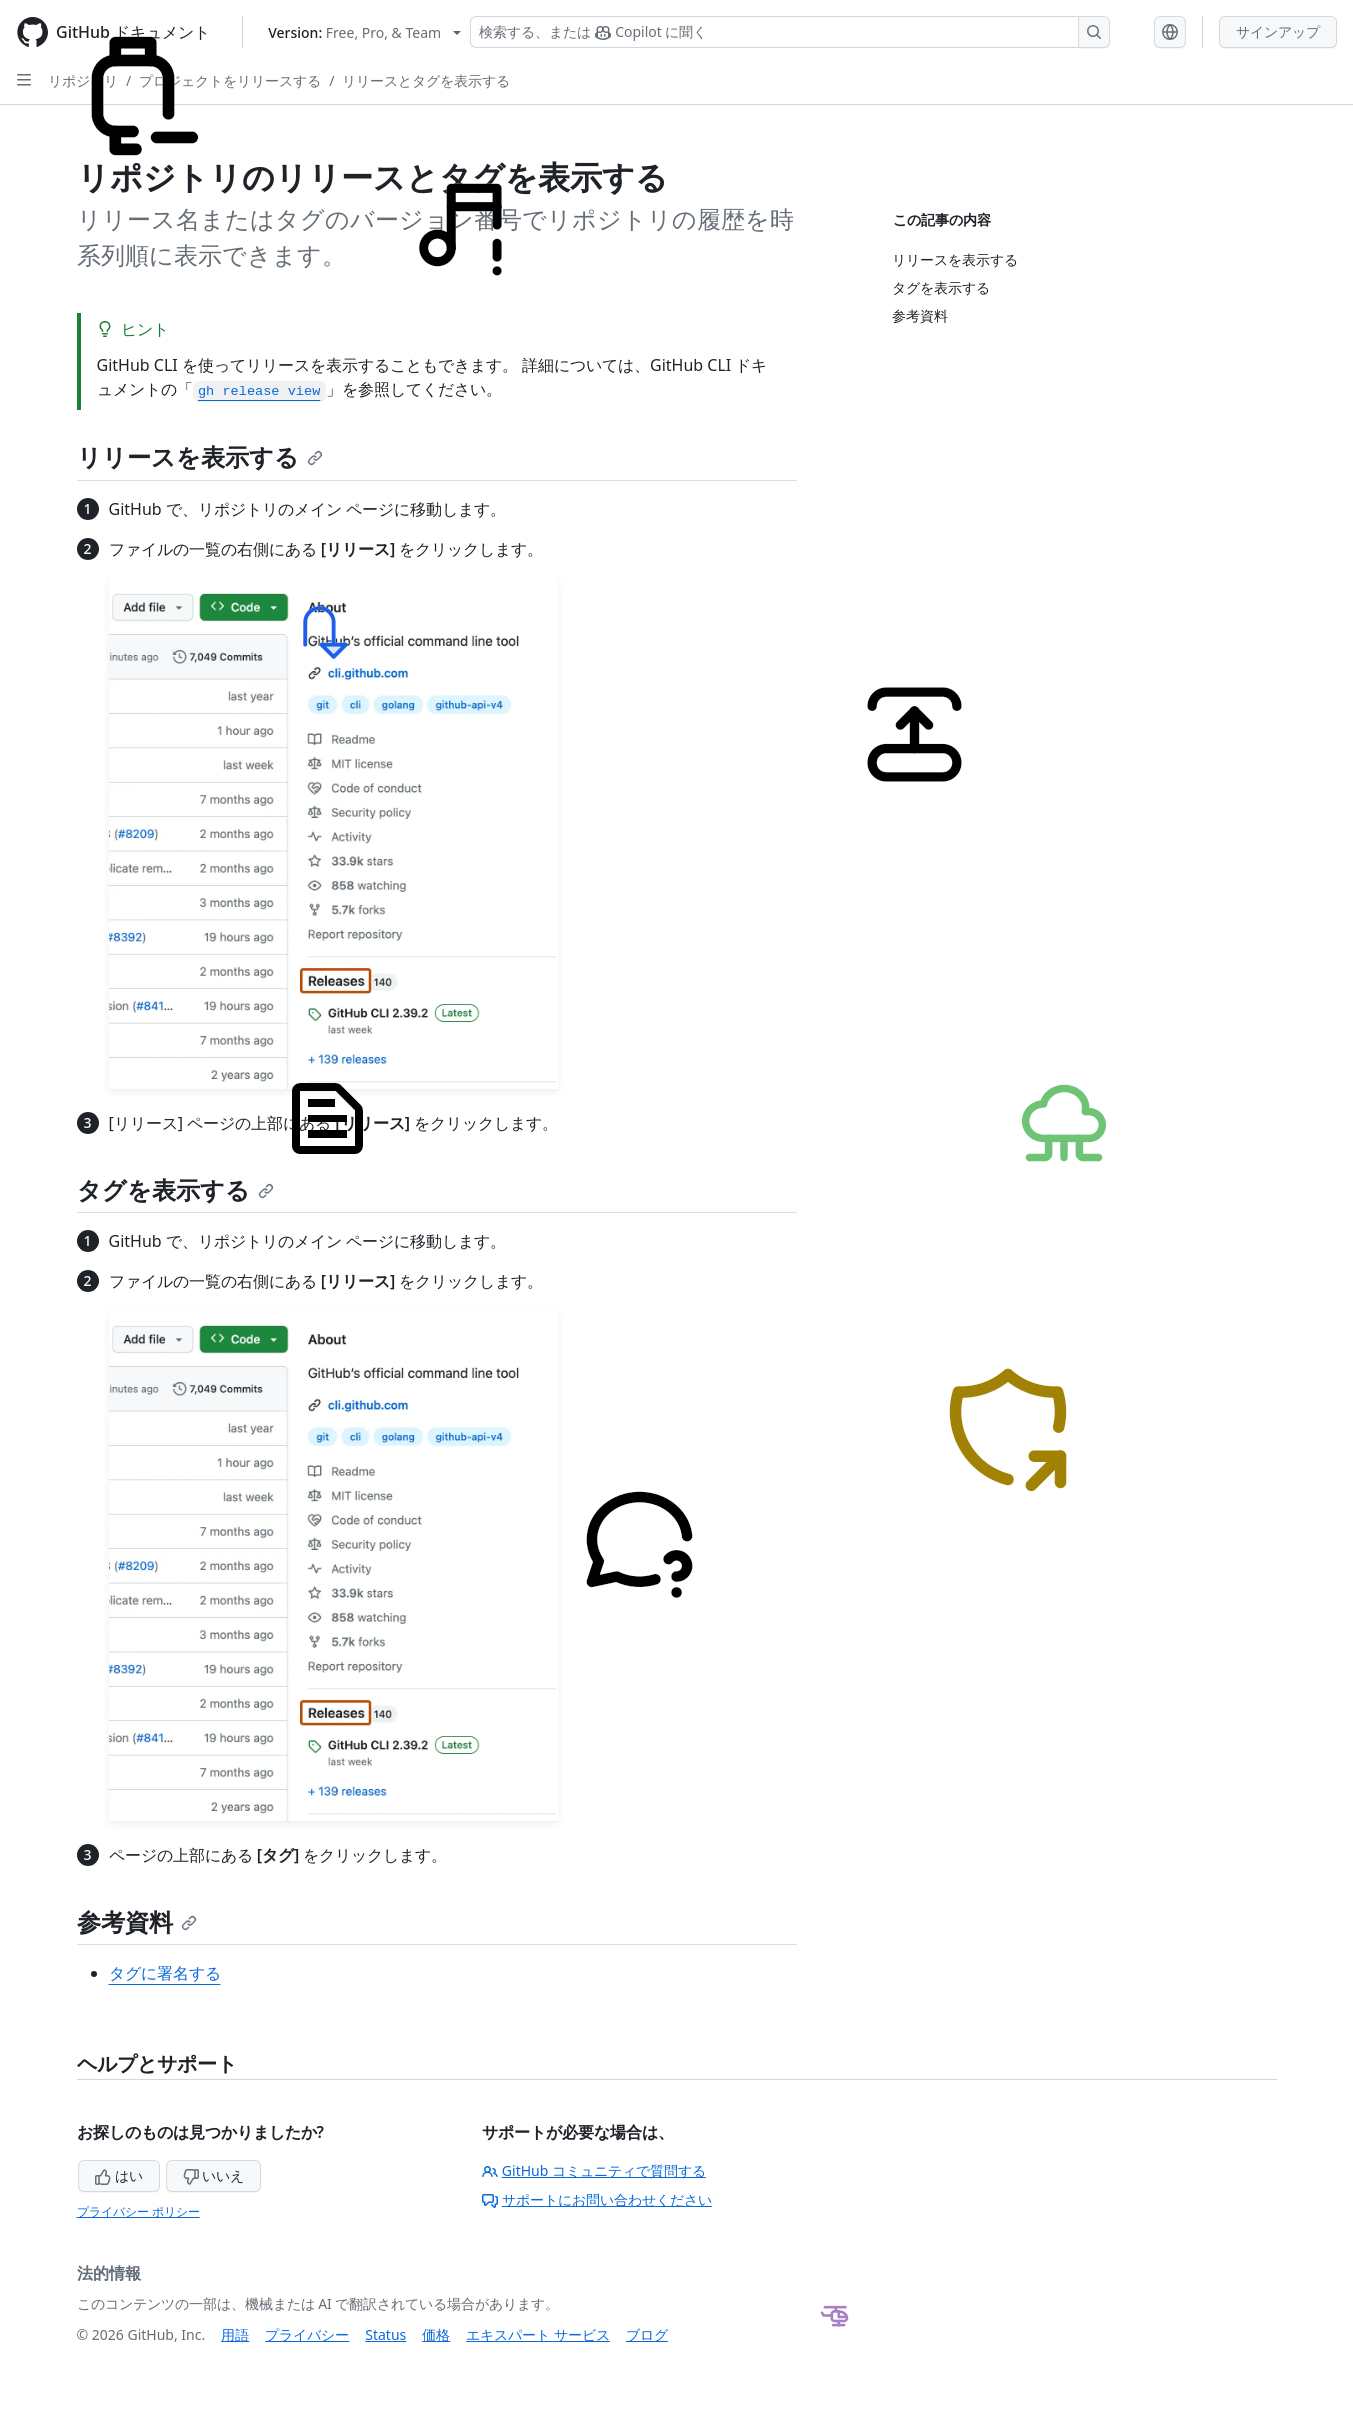 The image size is (1353, 2409). I want to click on move element to top layer, so click(914, 734).